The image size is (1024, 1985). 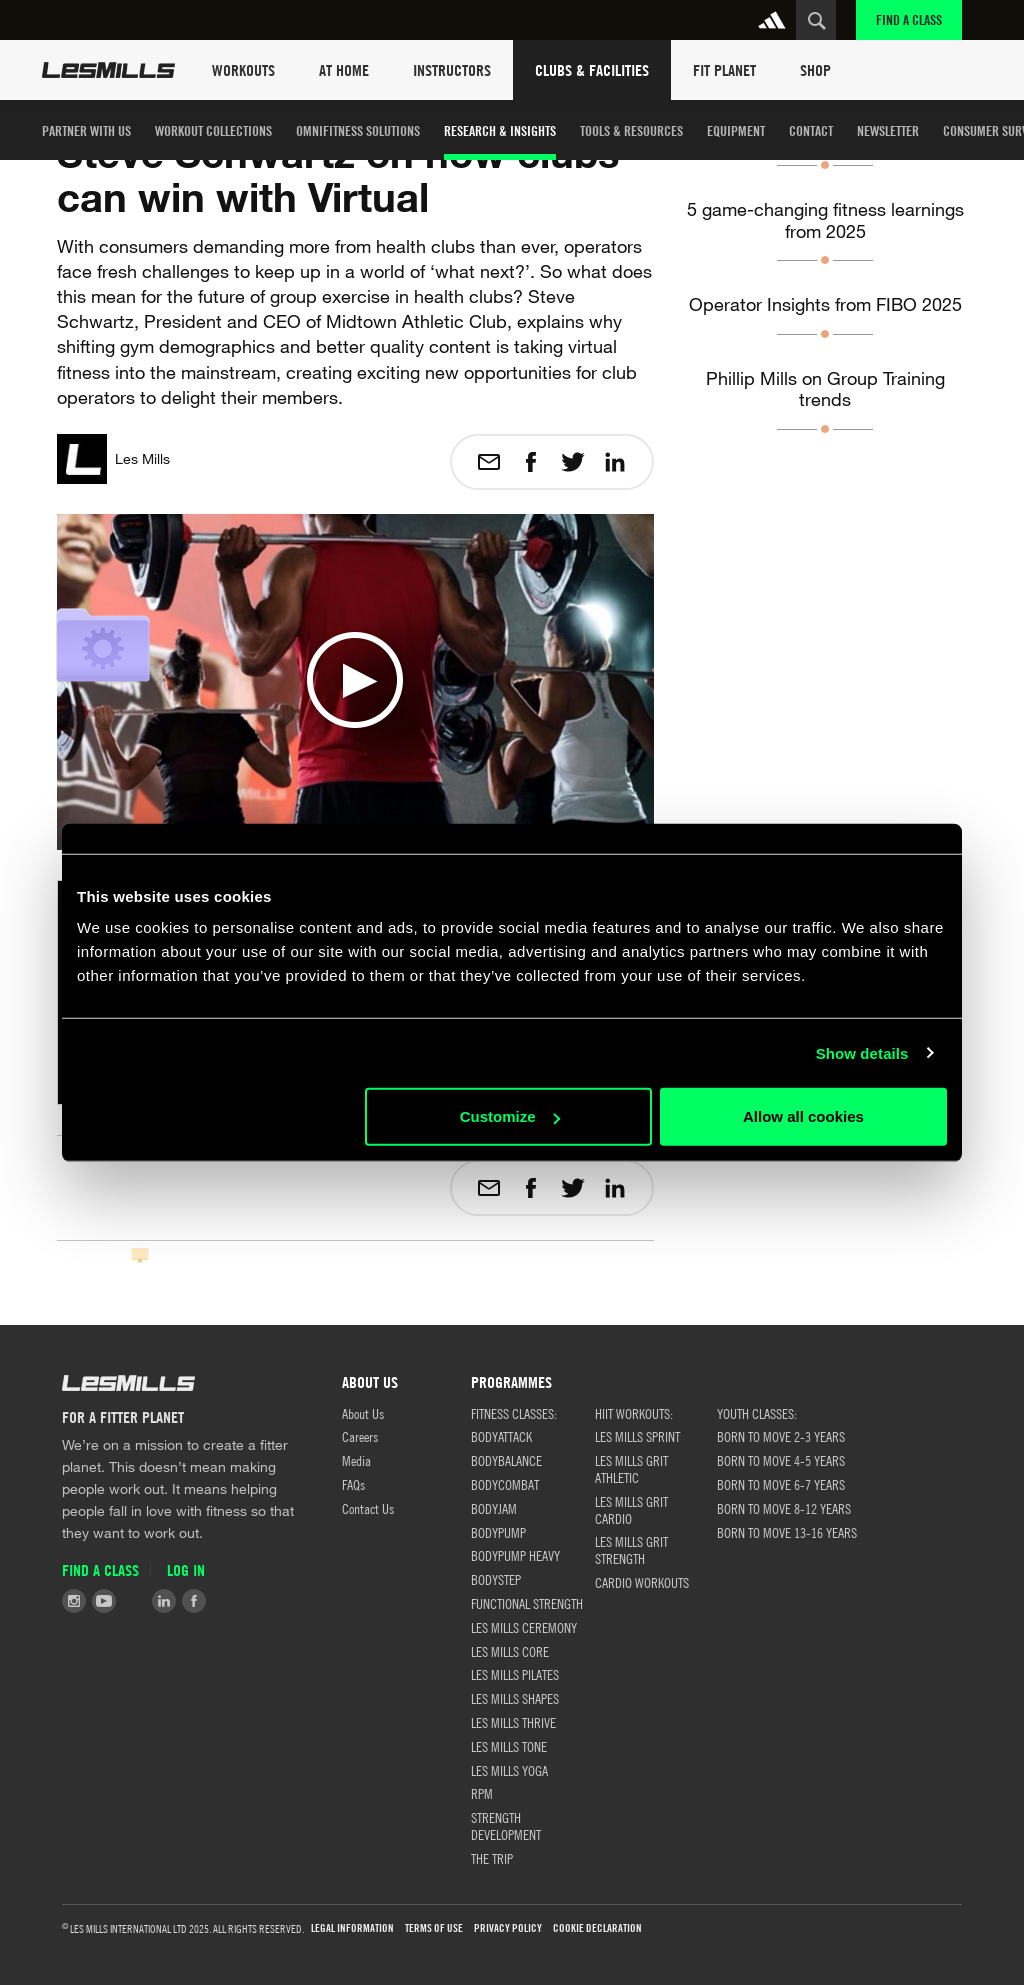 I want to click on open smart folder with automated sorting rules, so click(x=103, y=645).